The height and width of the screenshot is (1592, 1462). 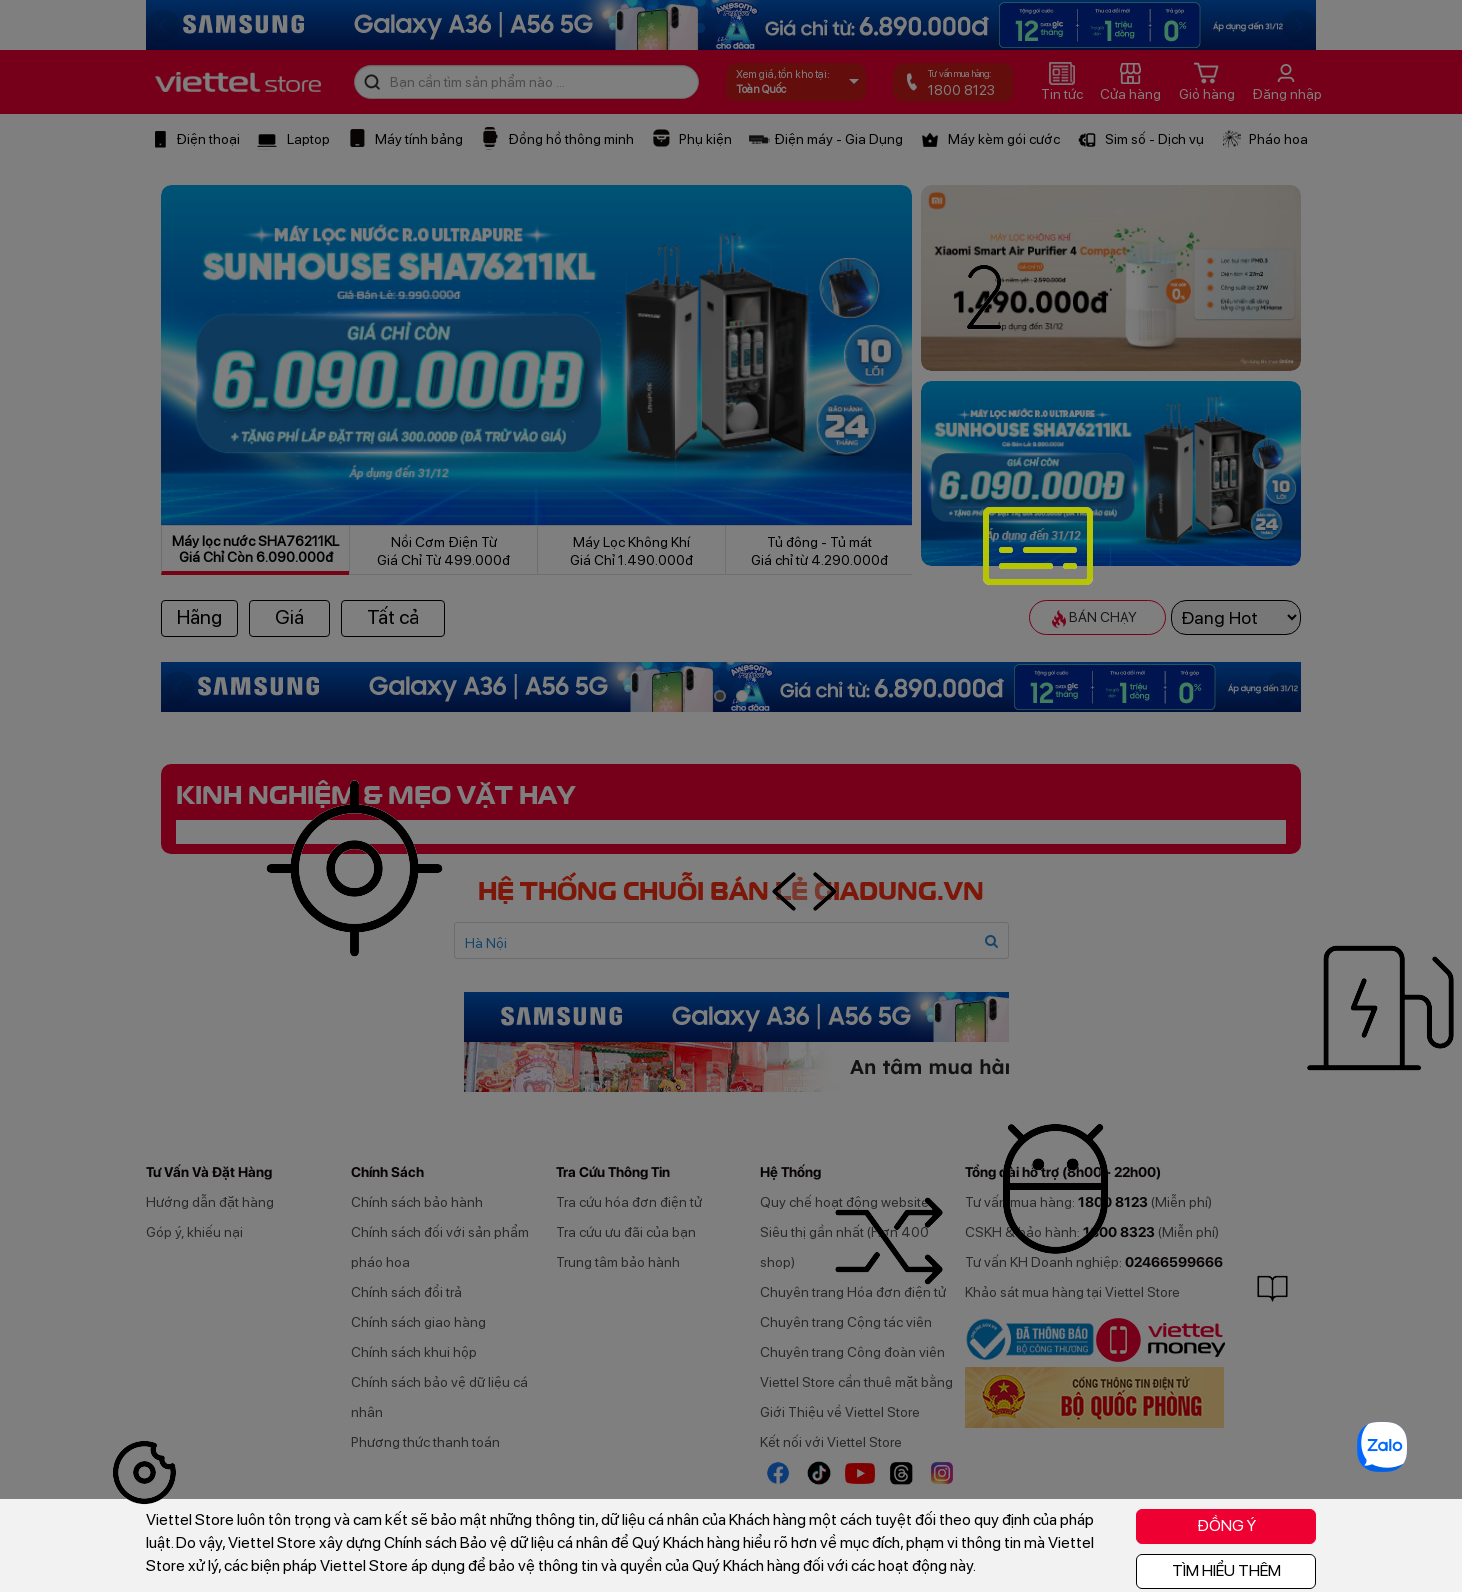 What do you see at coordinates (984, 297) in the screenshot?
I see `indicates step two in a multi-step process` at bounding box center [984, 297].